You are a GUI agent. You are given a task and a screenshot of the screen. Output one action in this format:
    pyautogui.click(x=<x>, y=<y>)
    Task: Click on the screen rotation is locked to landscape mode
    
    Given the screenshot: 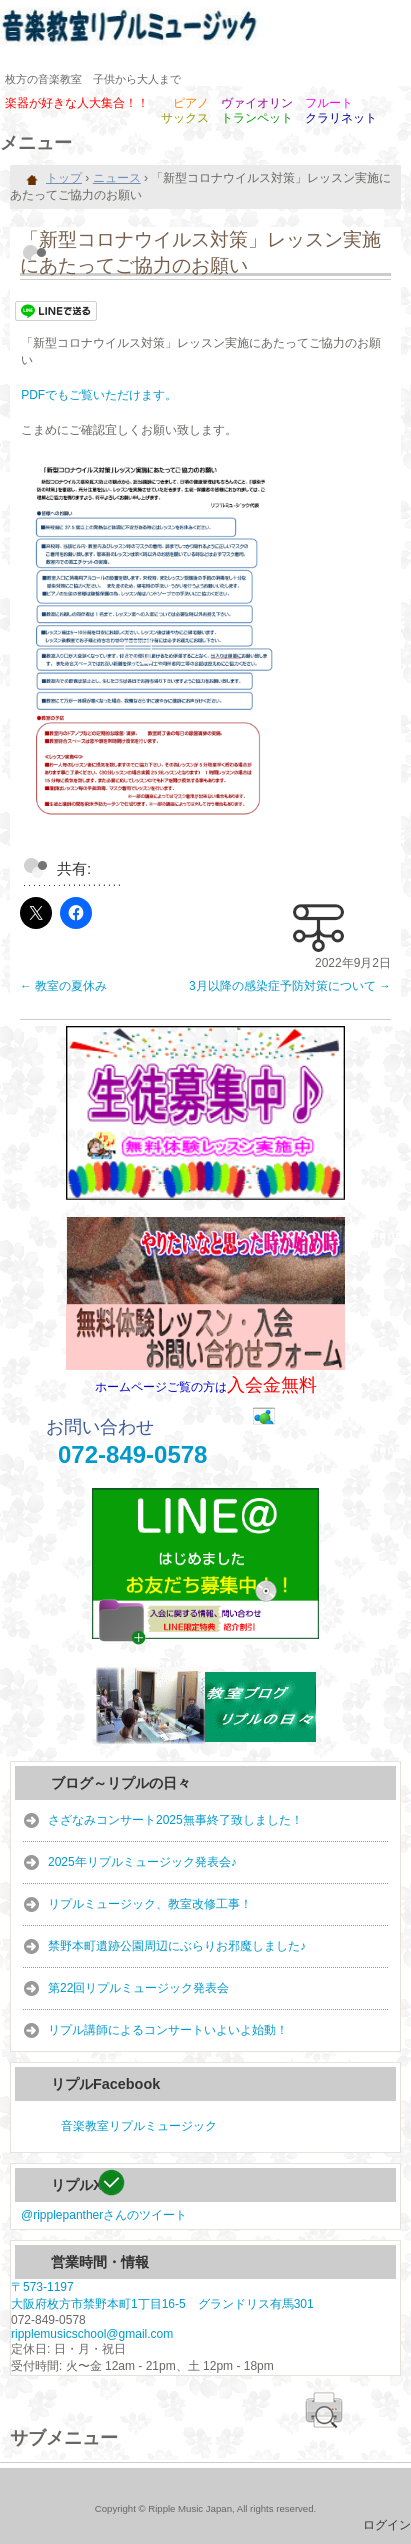 What is the action you would take?
    pyautogui.click(x=138, y=652)
    